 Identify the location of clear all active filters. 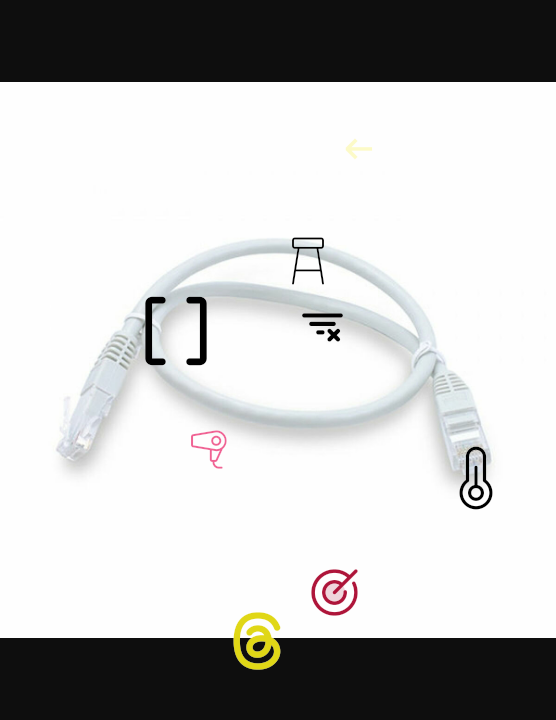
(322, 322).